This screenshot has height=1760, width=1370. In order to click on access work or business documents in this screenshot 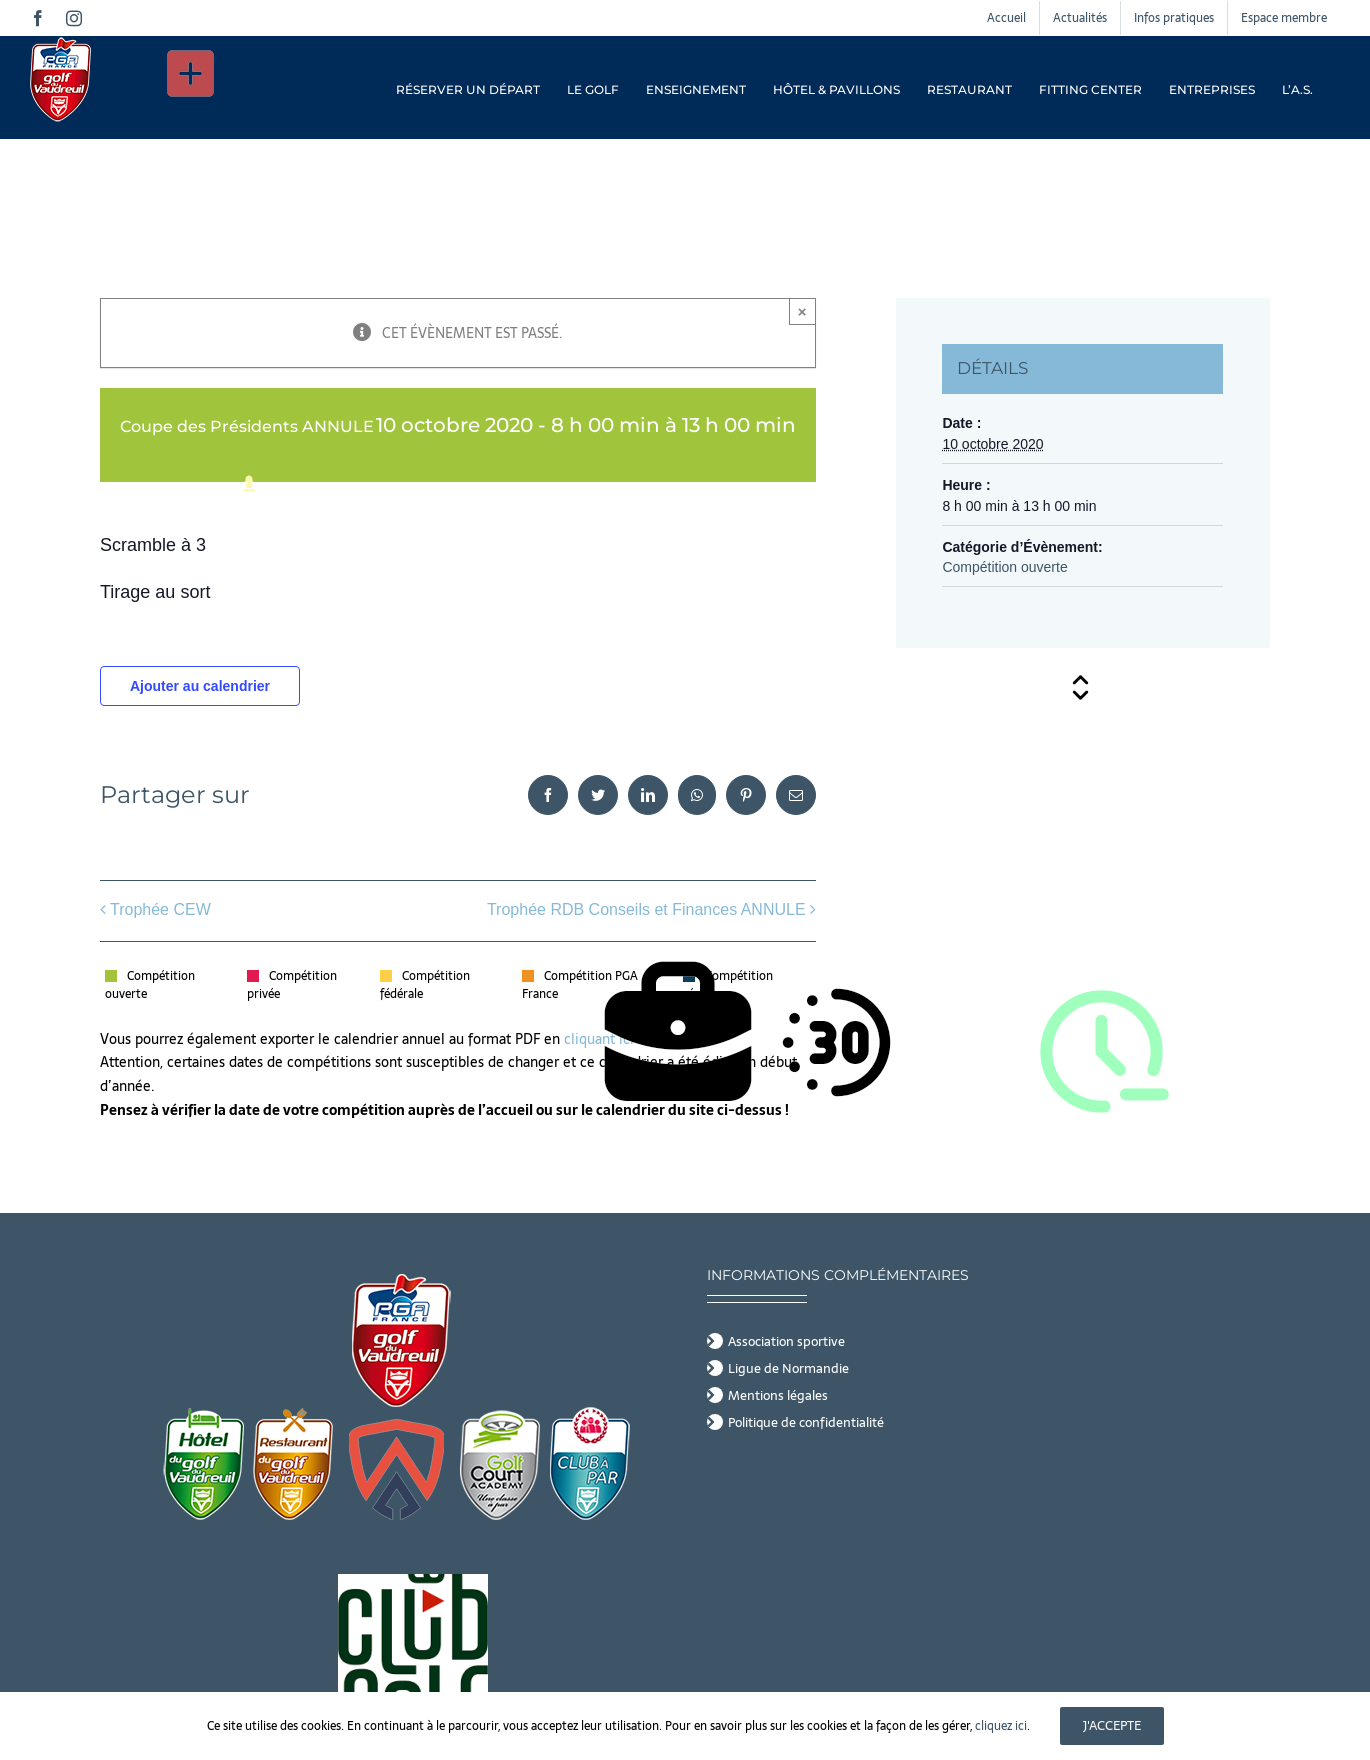, I will do `click(678, 1035)`.